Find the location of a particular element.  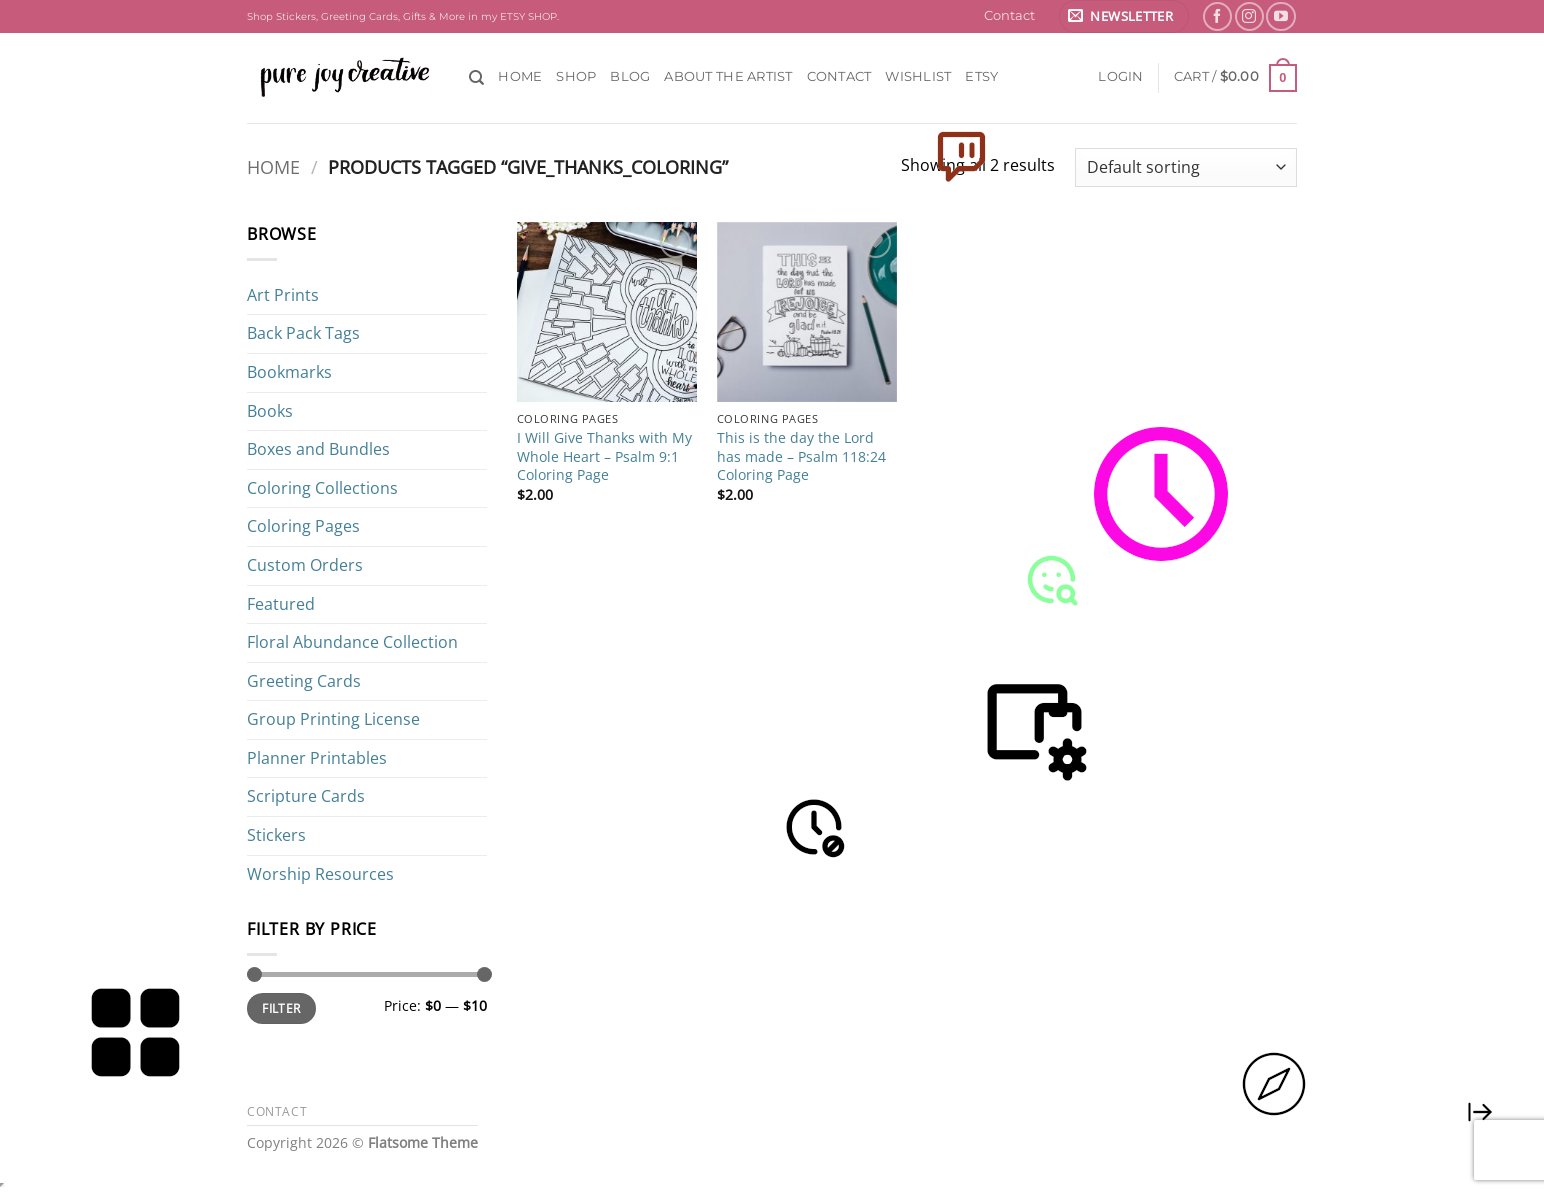

switch to grid view is located at coordinates (135, 1032).